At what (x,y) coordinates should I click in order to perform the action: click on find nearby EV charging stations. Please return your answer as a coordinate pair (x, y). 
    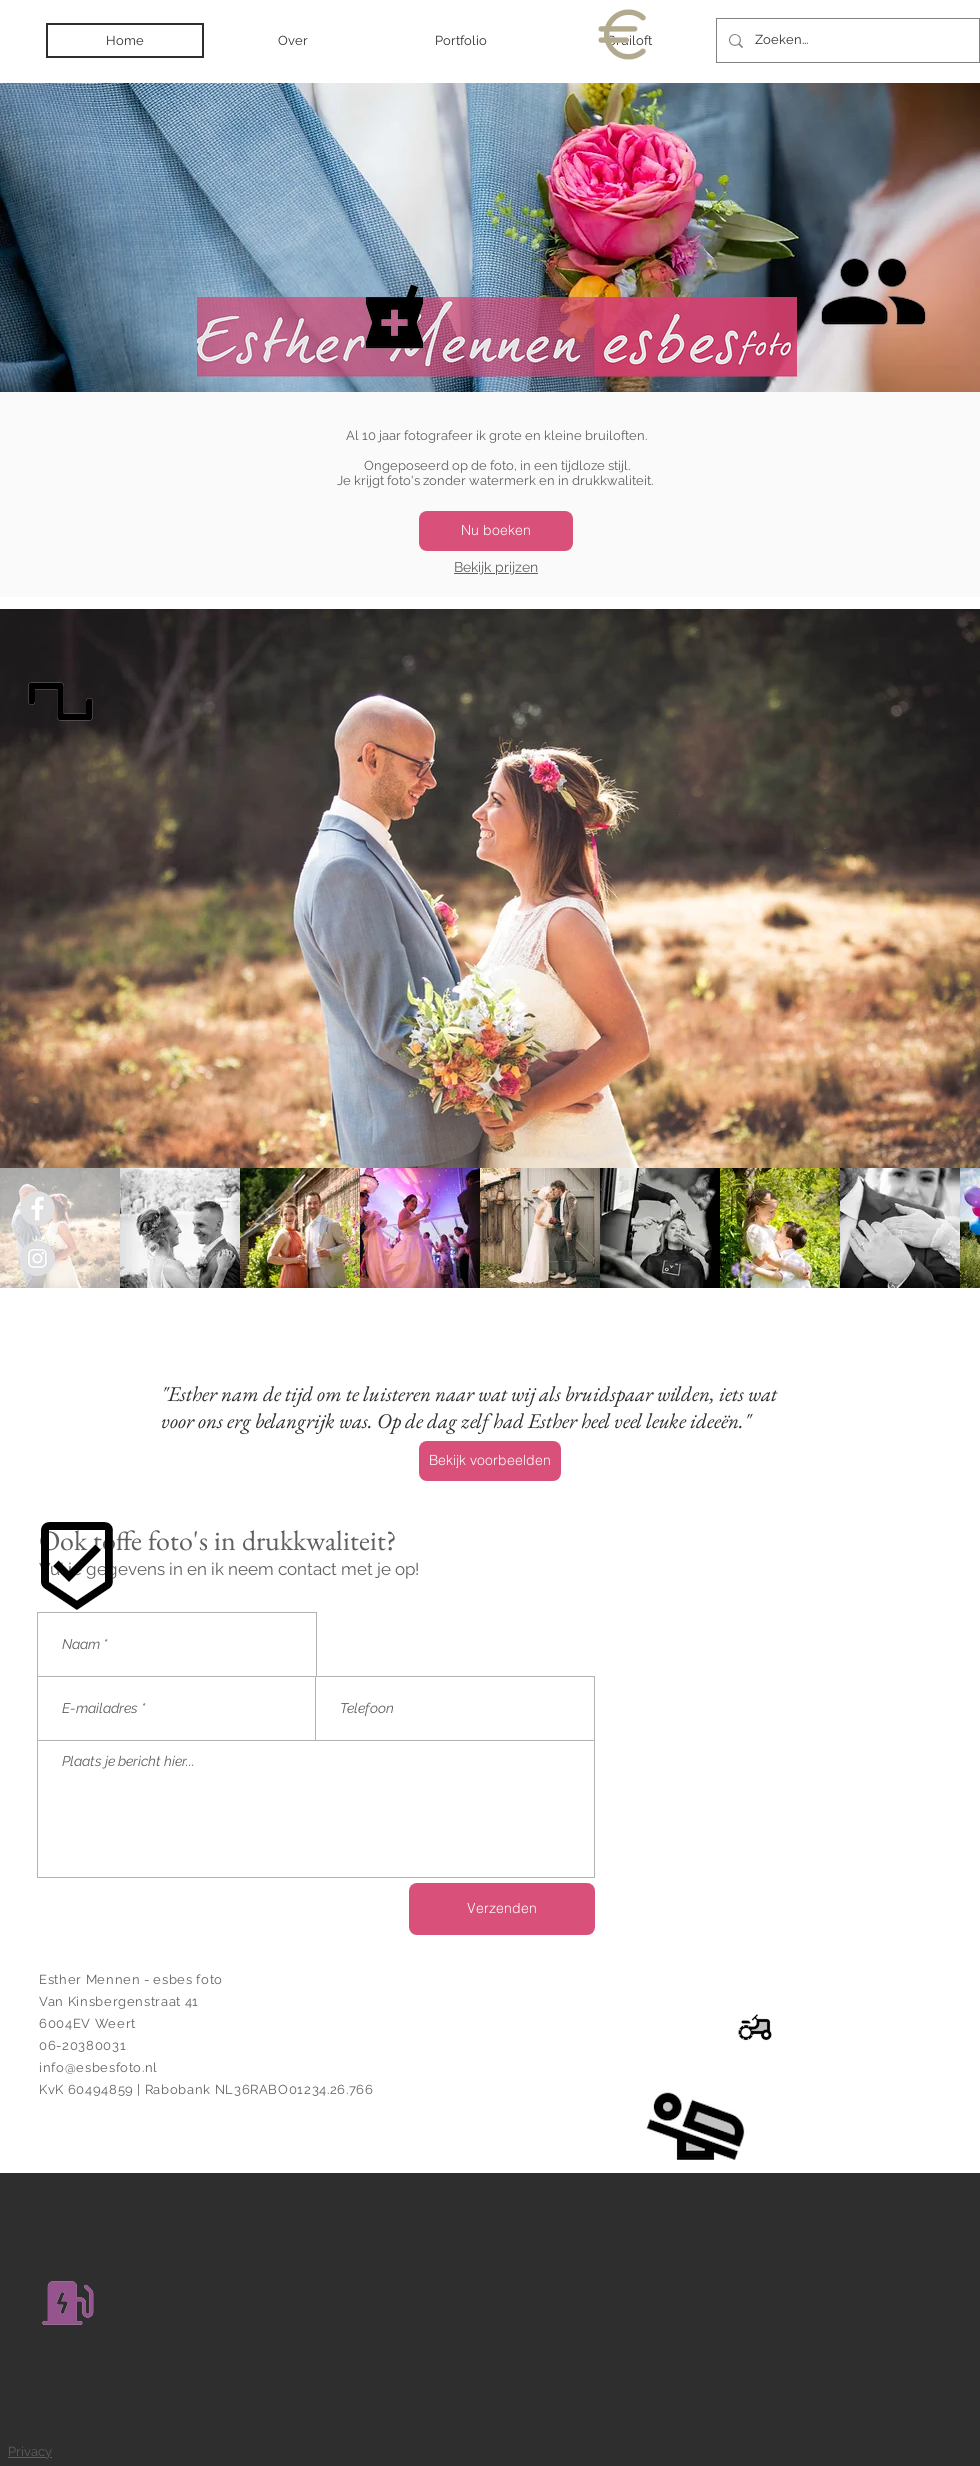
    Looking at the image, I should click on (66, 2303).